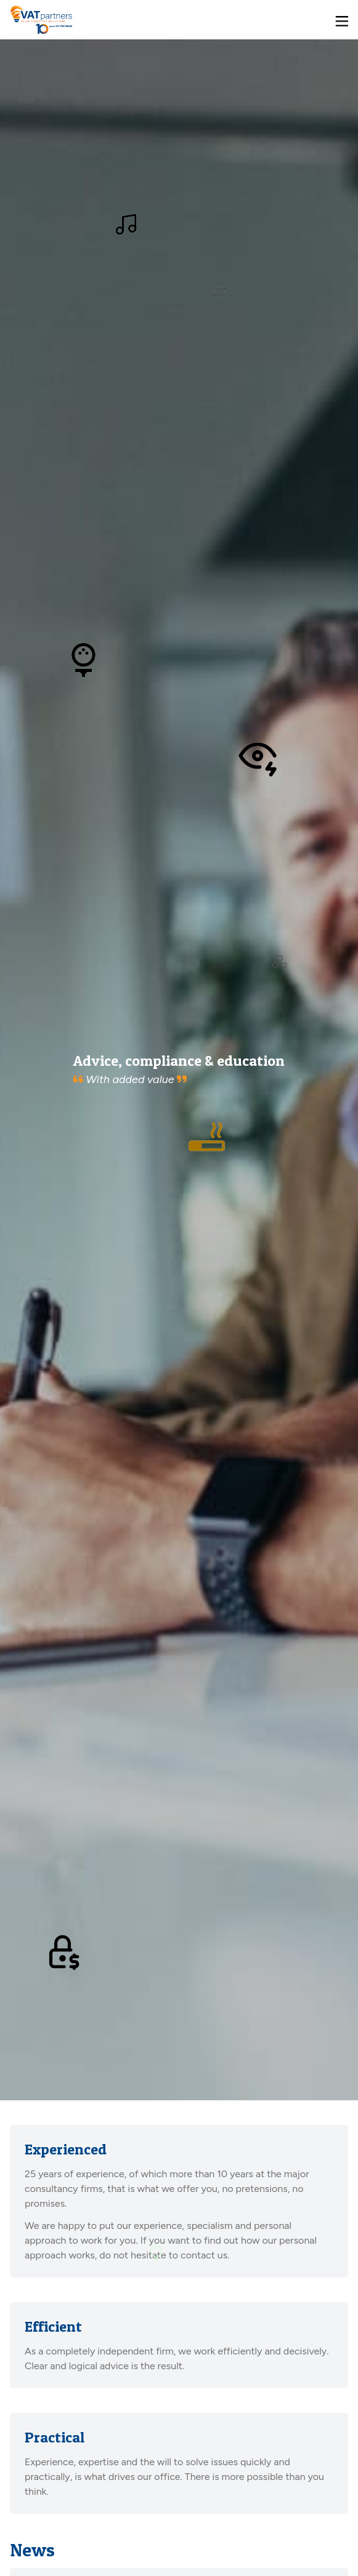 This screenshot has height=2576, width=358. What do you see at coordinates (280, 962) in the screenshot?
I see `group or organize items` at bounding box center [280, 962].